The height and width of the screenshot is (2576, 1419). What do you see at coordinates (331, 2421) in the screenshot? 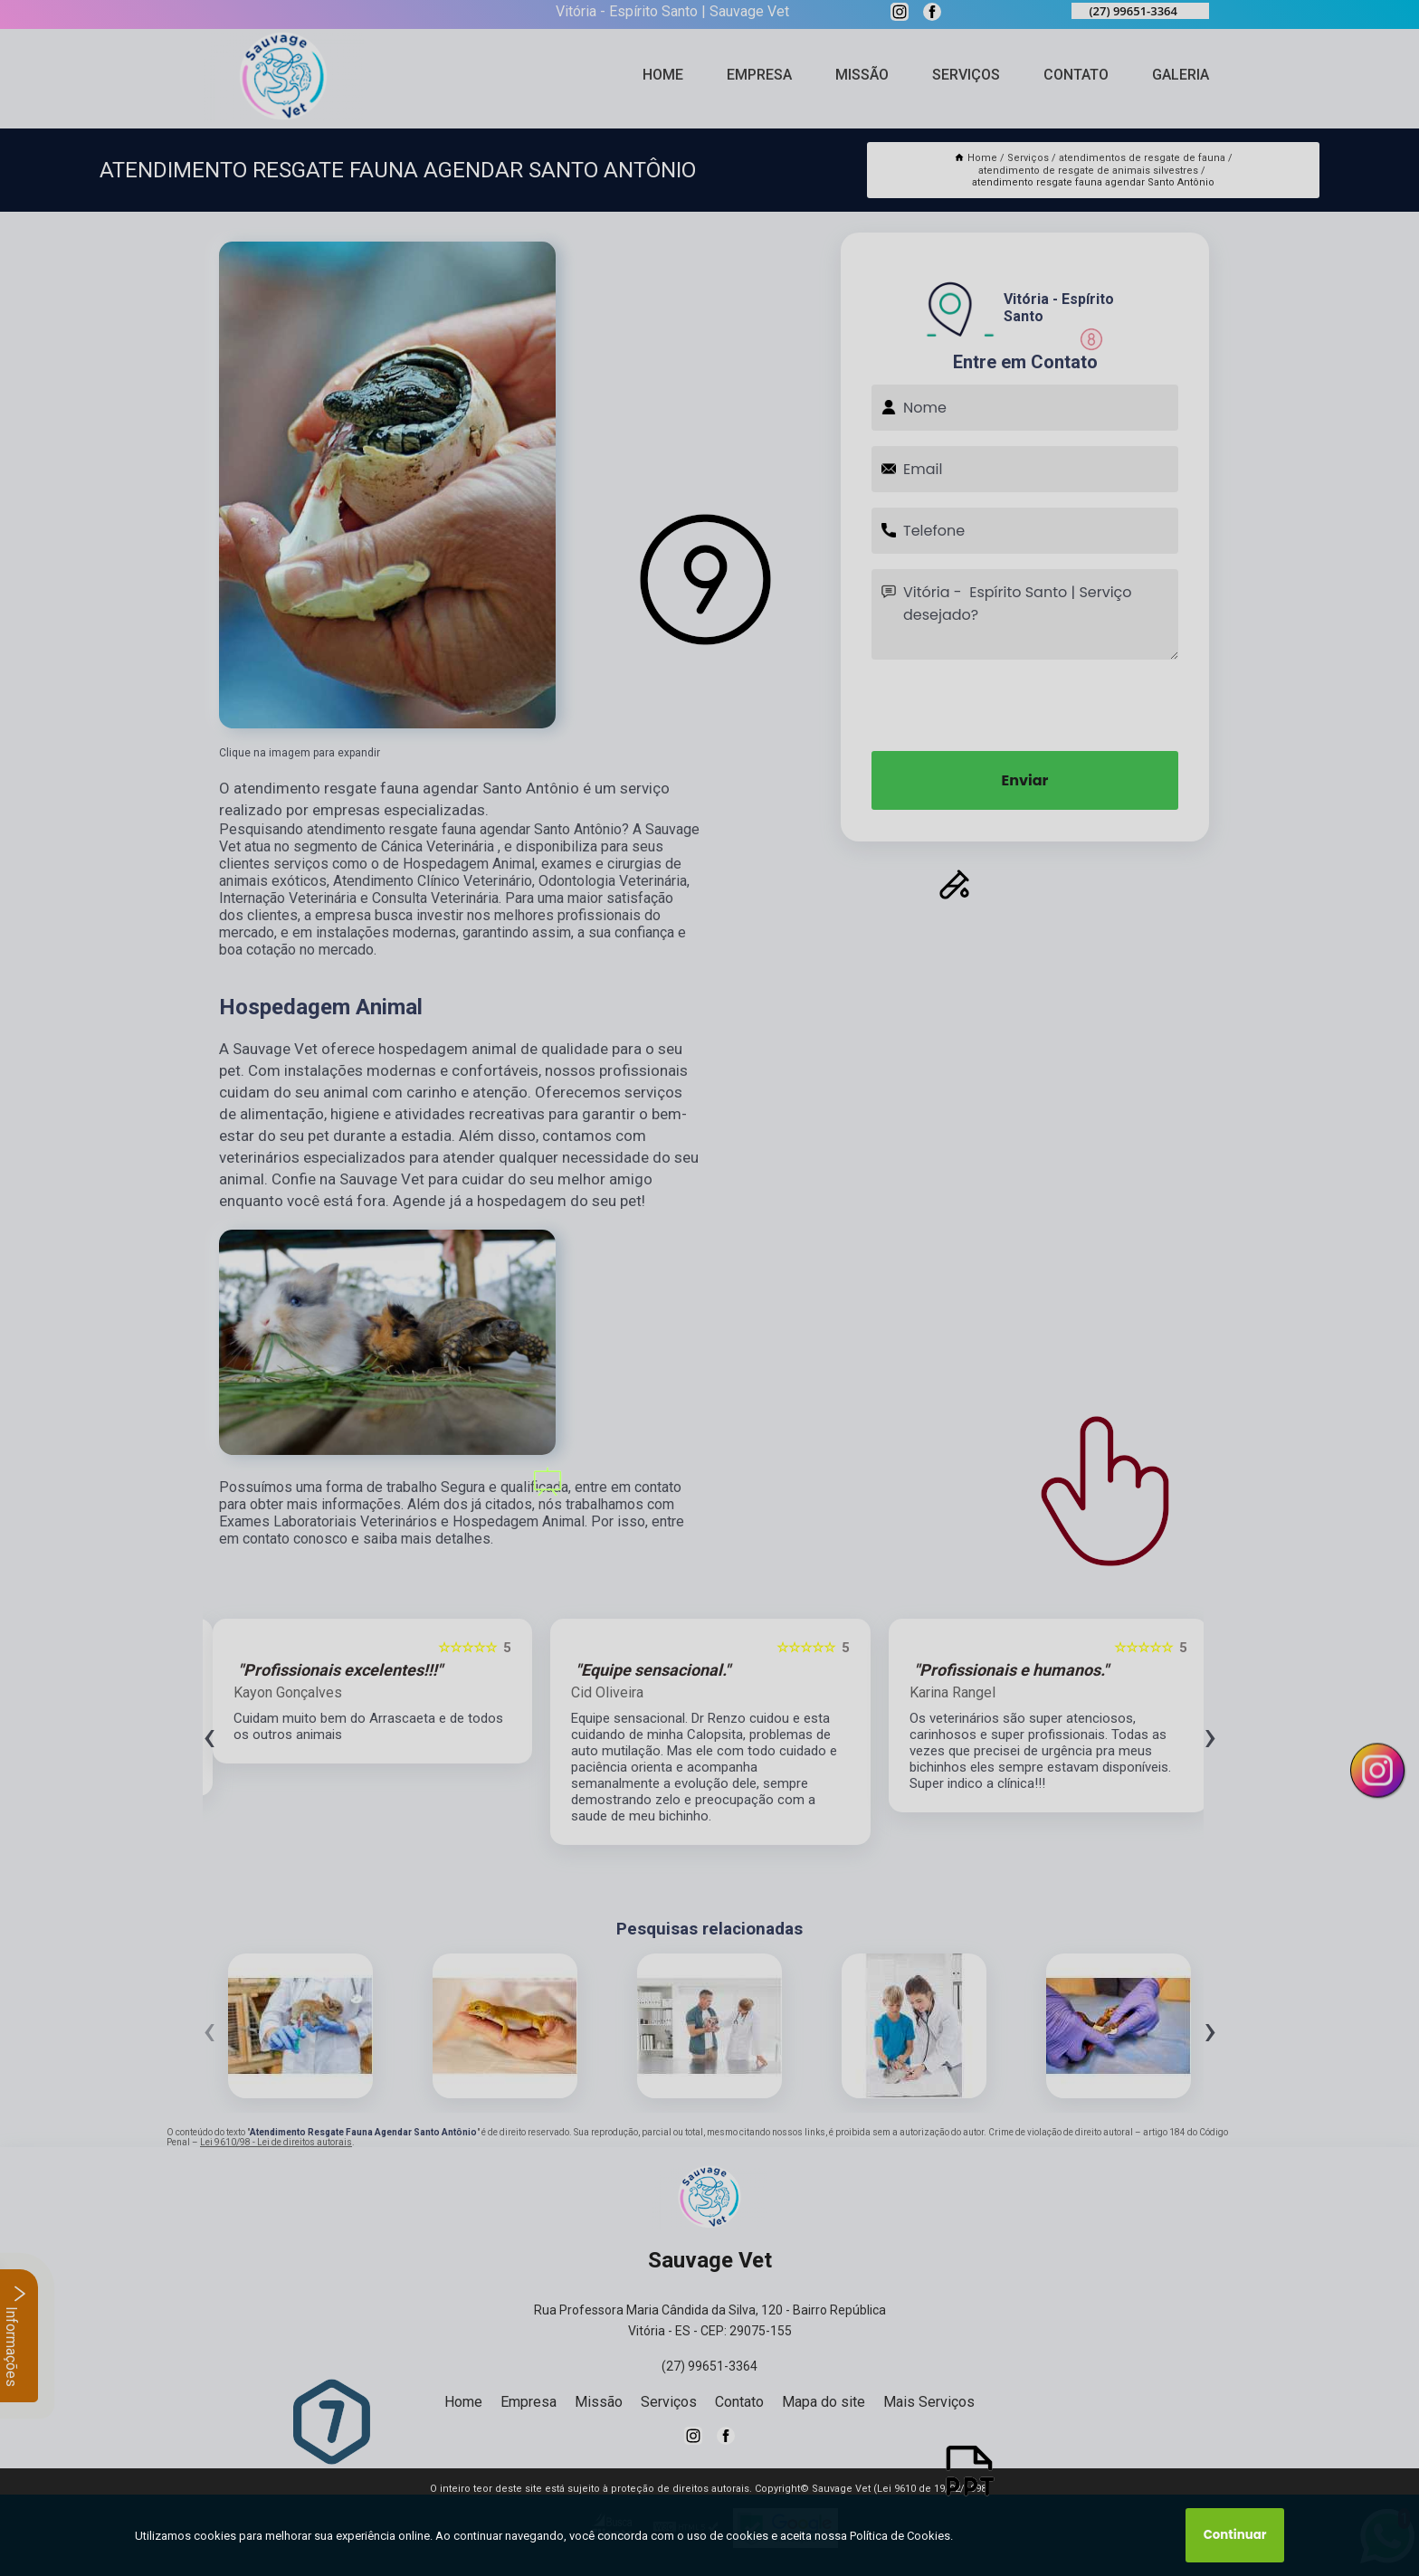
I see `indicates step 7 in a multi-step process` at bounding box center [331, 2421].